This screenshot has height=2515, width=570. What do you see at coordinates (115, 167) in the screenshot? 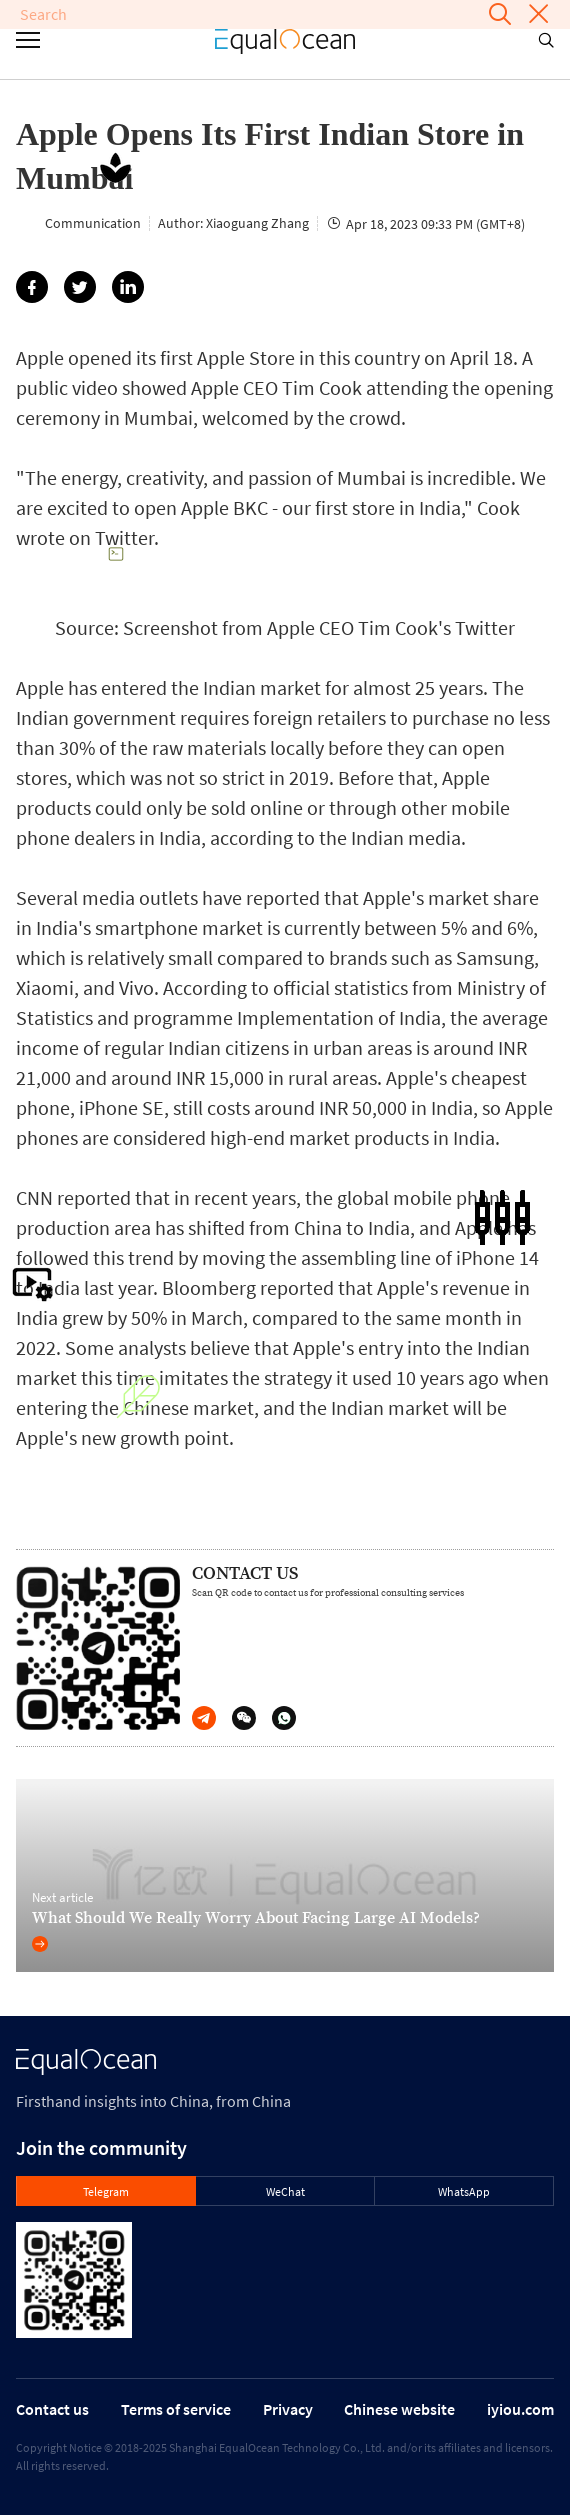
I see `access spa or wellness features` at bounding box center [115, 167].